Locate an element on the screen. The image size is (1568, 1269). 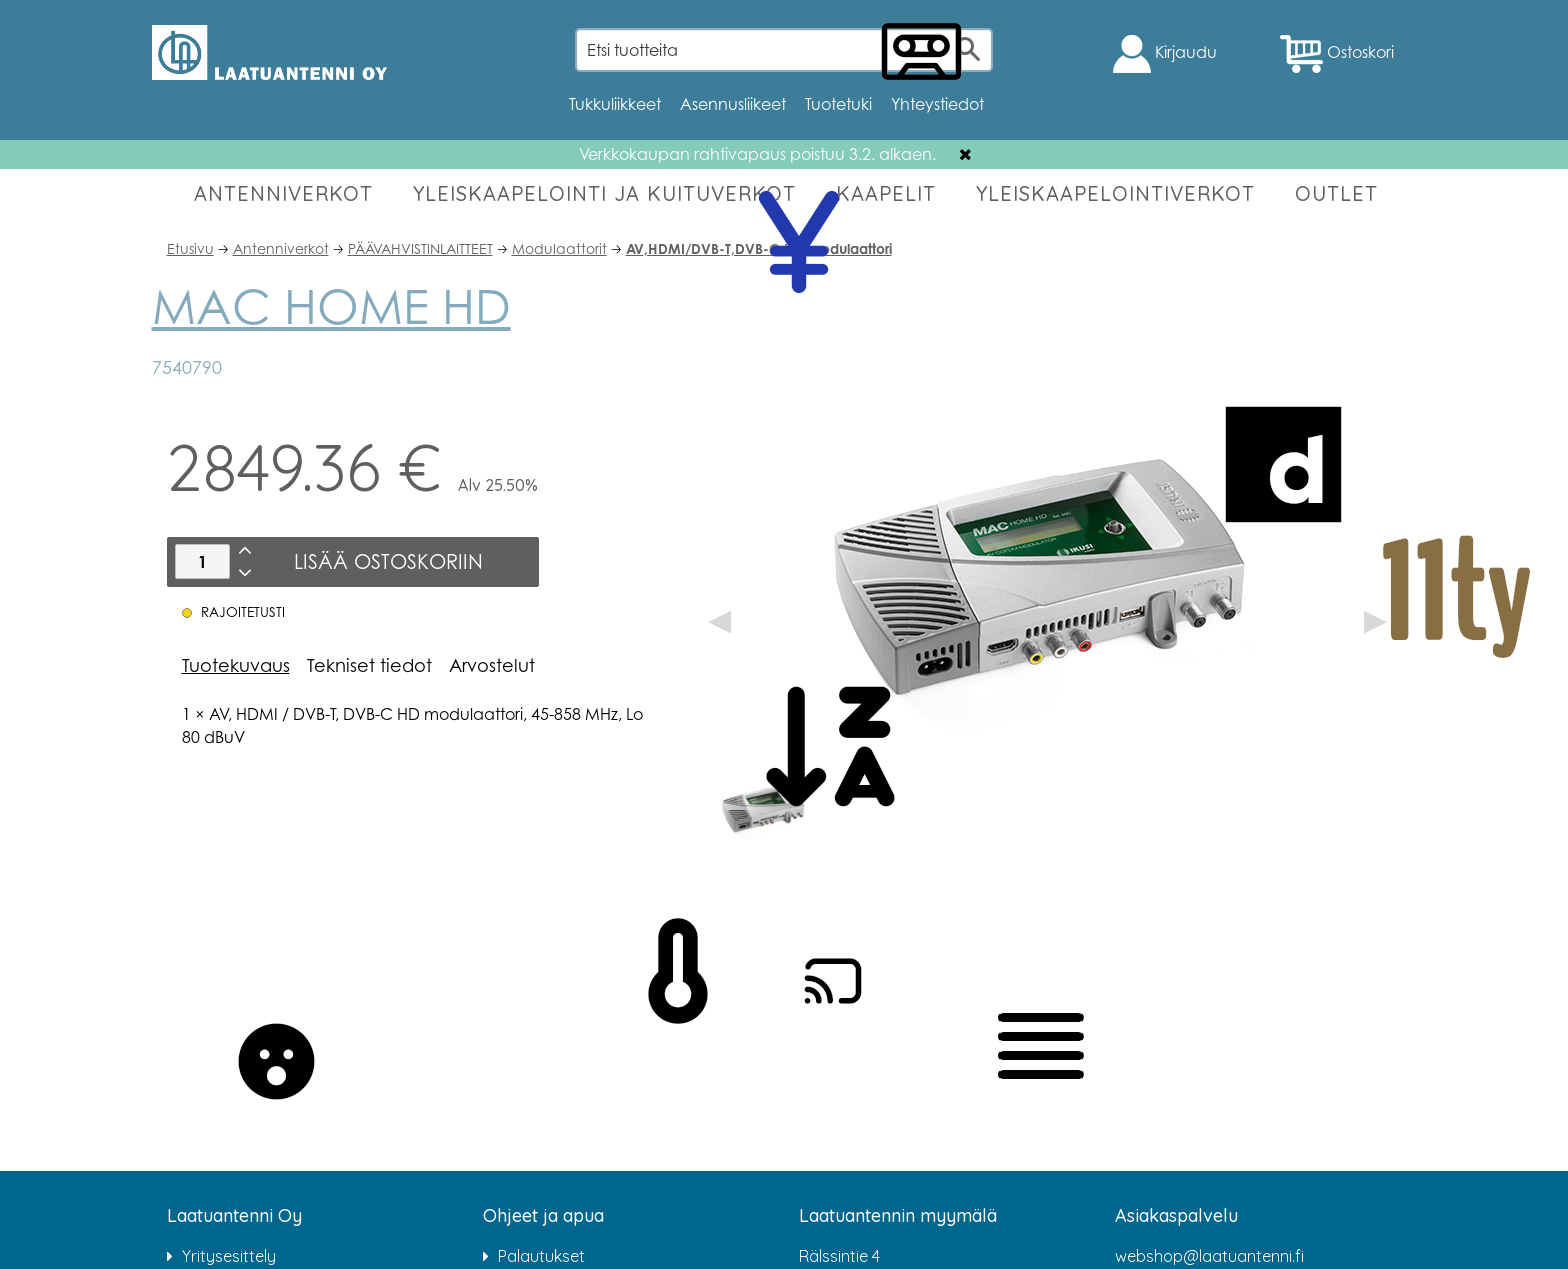
Eleventy static site generator logo is located at coordinates (1456, 588).